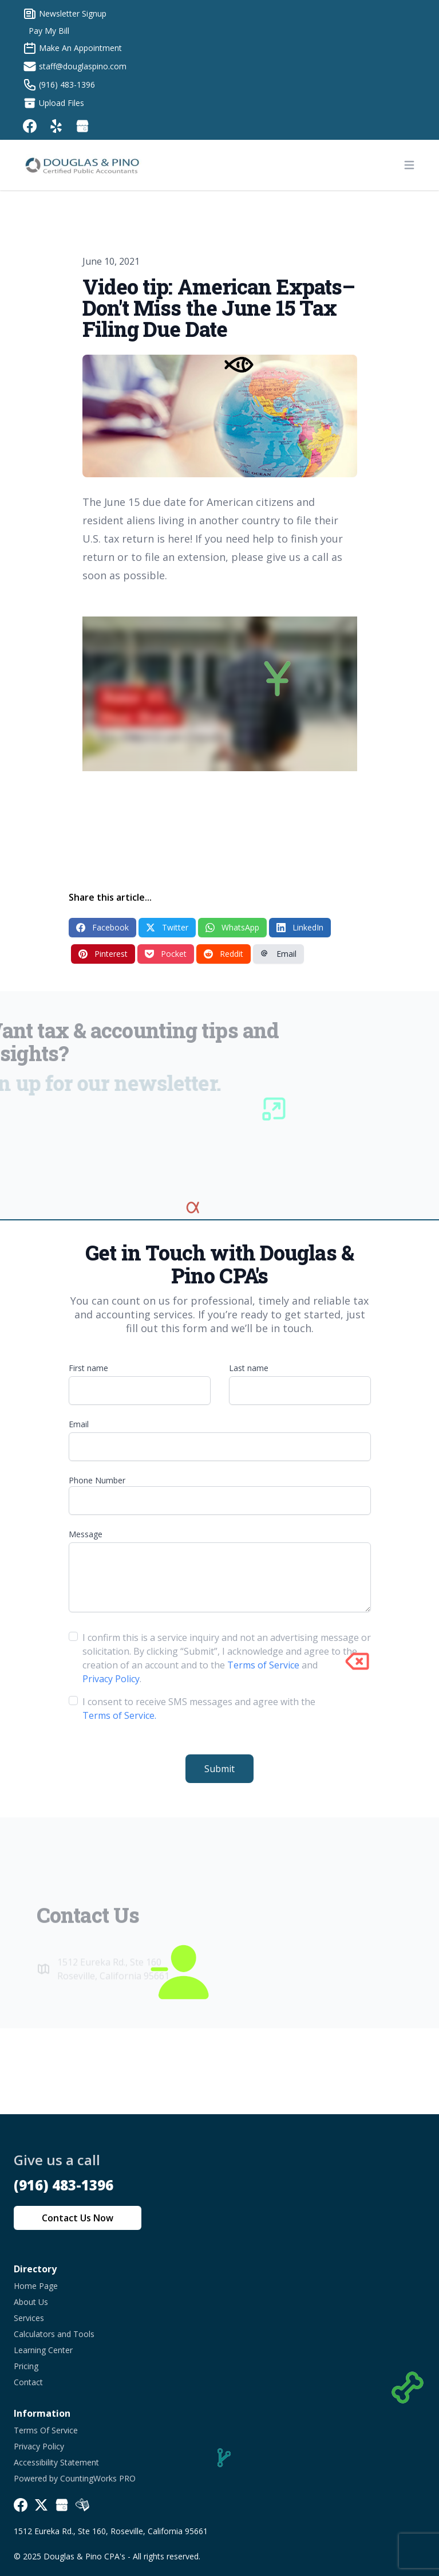 The image size is (439, 2576). I want to click on indicates chinese yuan currency, so click(277, 678).